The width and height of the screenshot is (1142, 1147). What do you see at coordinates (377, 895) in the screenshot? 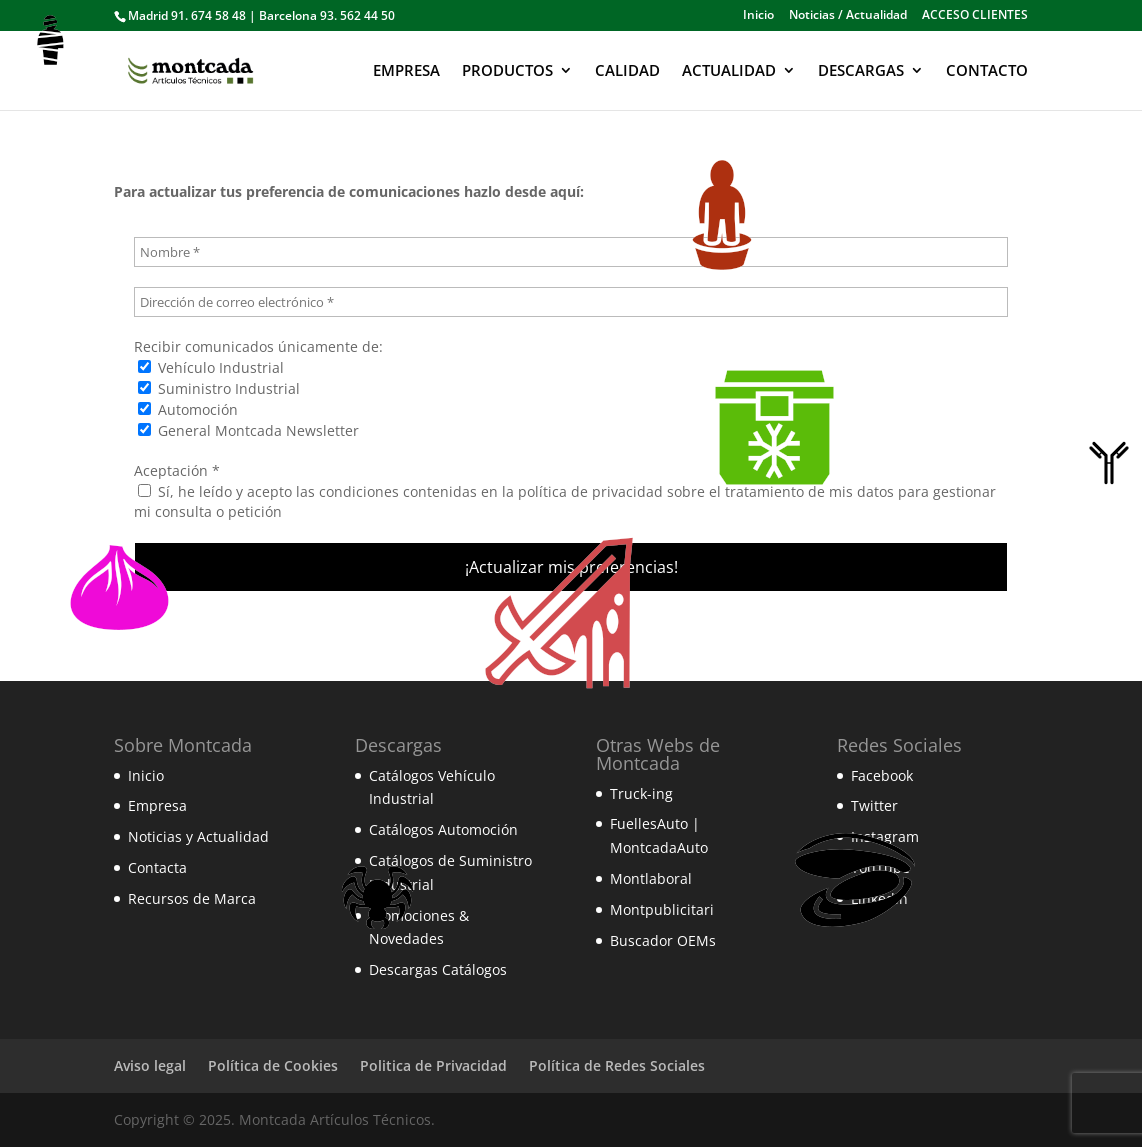
I see `indicates pest or bug-related content` at bounding box center [377, 895].